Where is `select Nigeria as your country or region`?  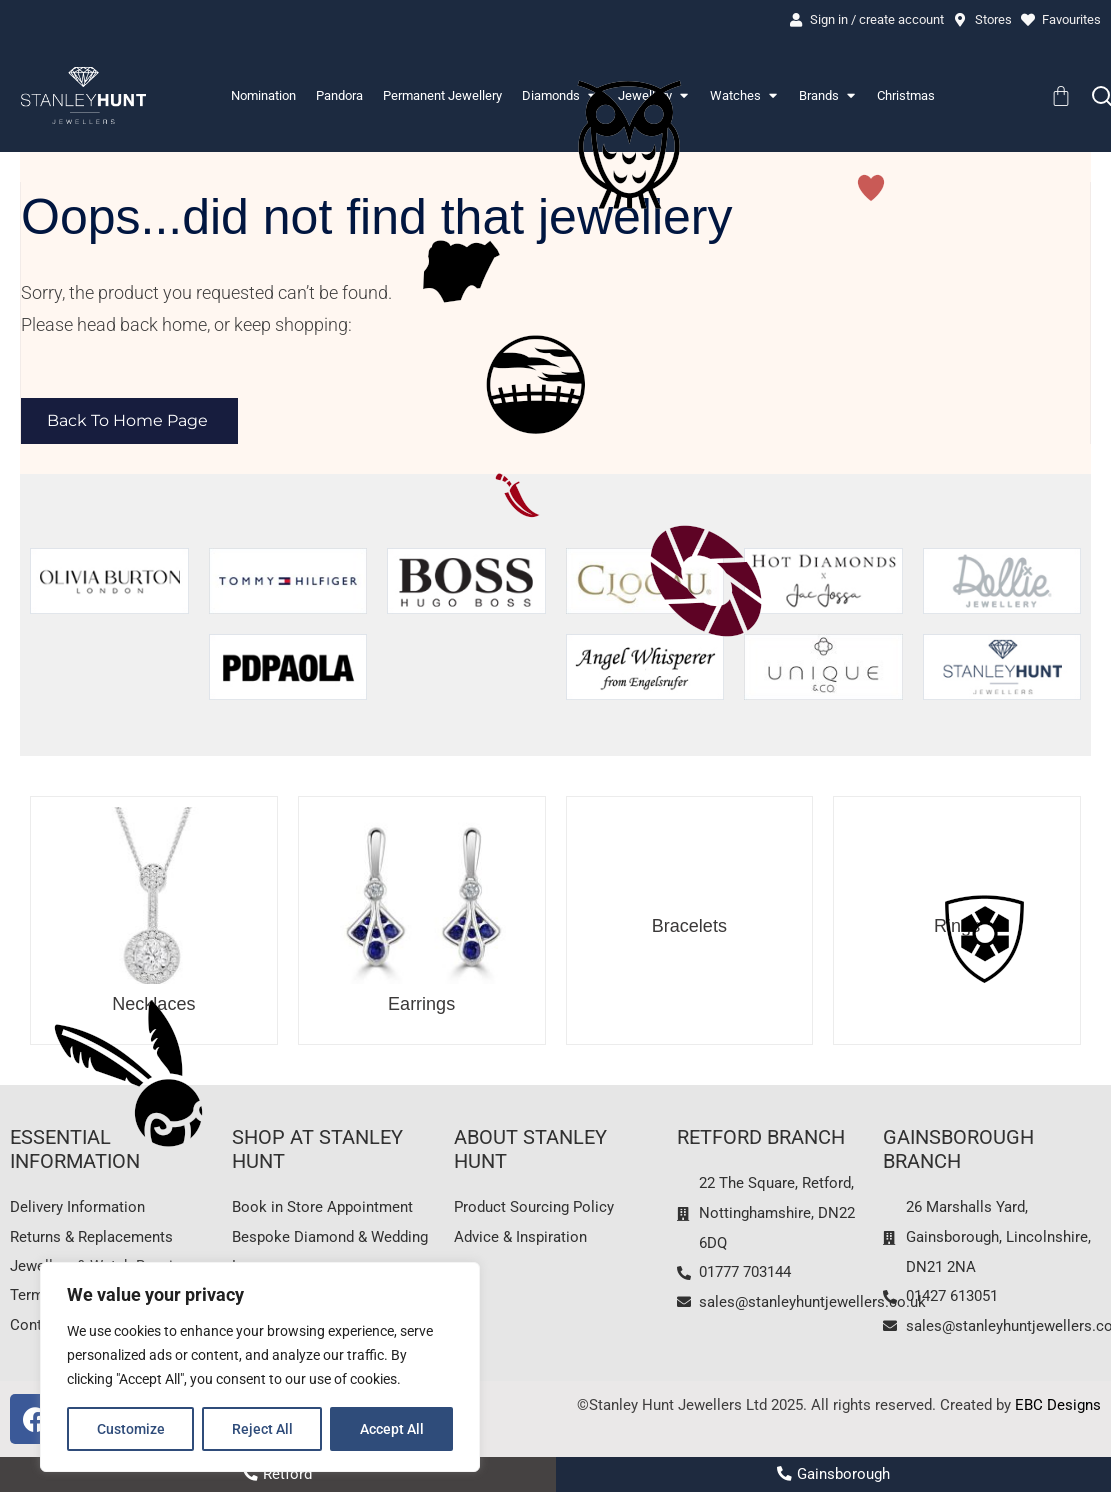 select Nigeria as your country or region is located at coordinates (461, 271).